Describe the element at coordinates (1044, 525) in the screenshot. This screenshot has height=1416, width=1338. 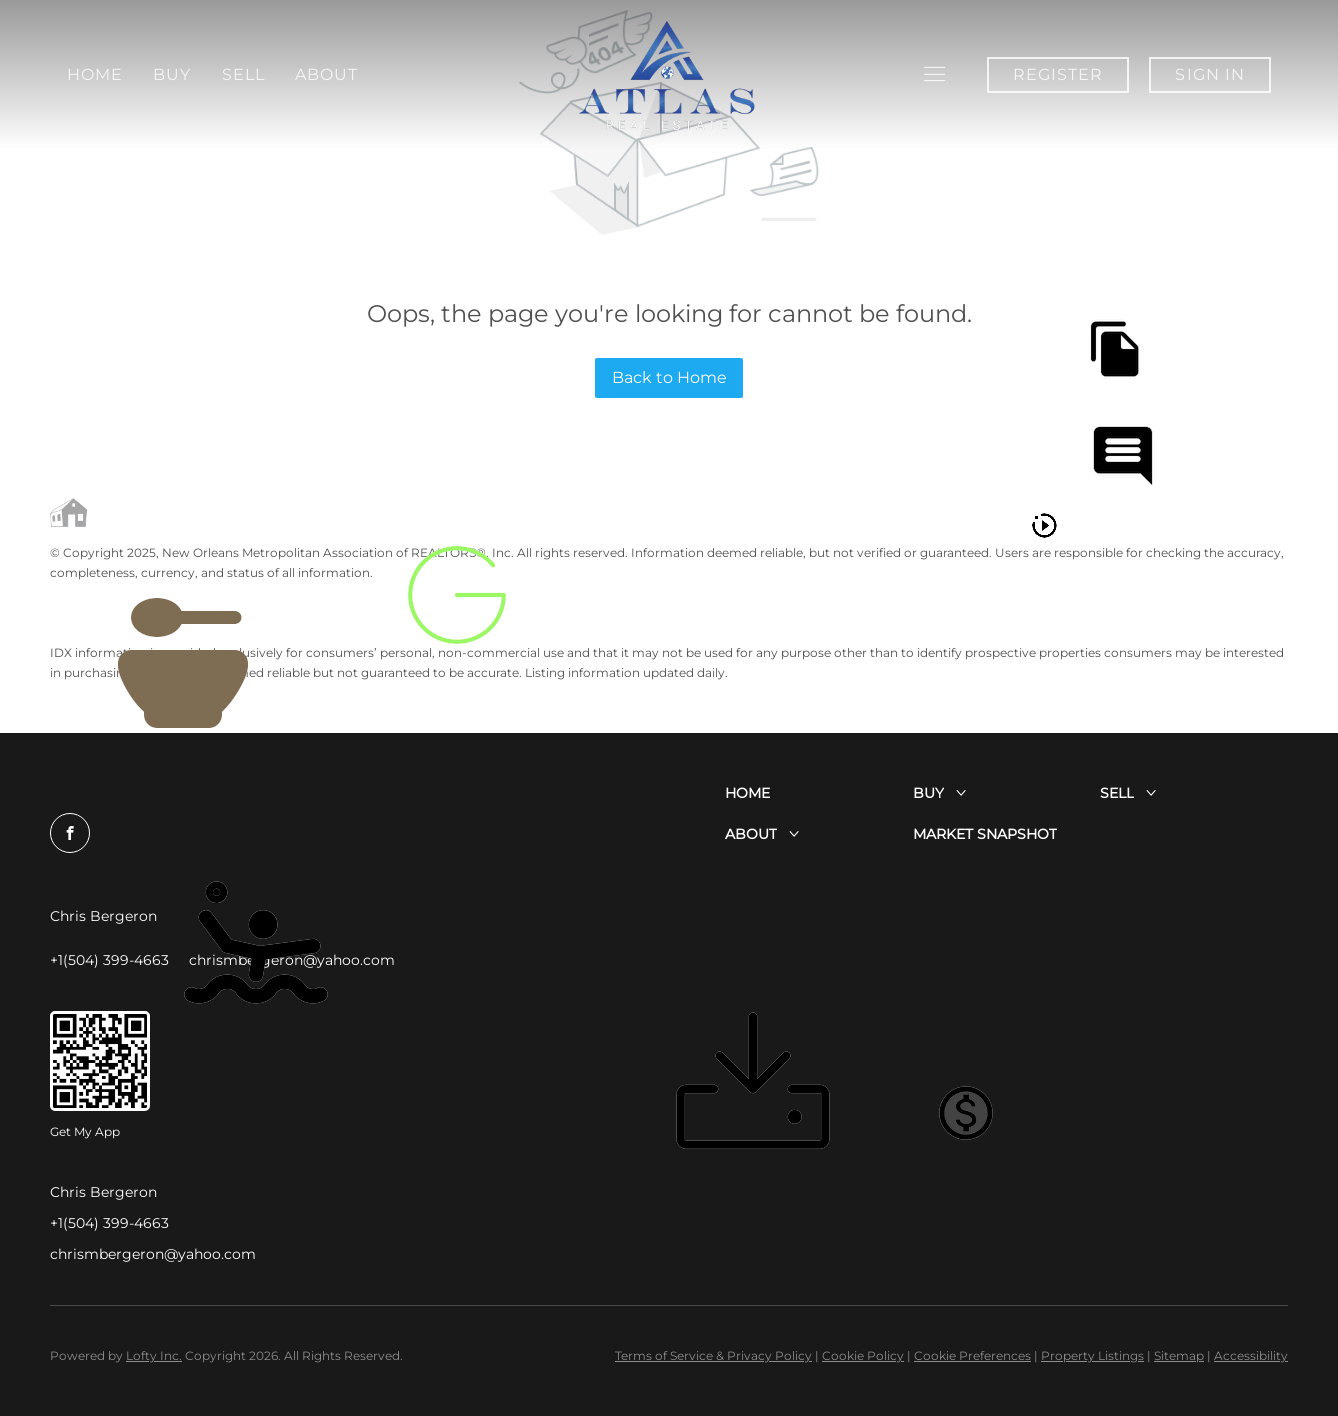
I see `motion photos feature is enabled` at that location.